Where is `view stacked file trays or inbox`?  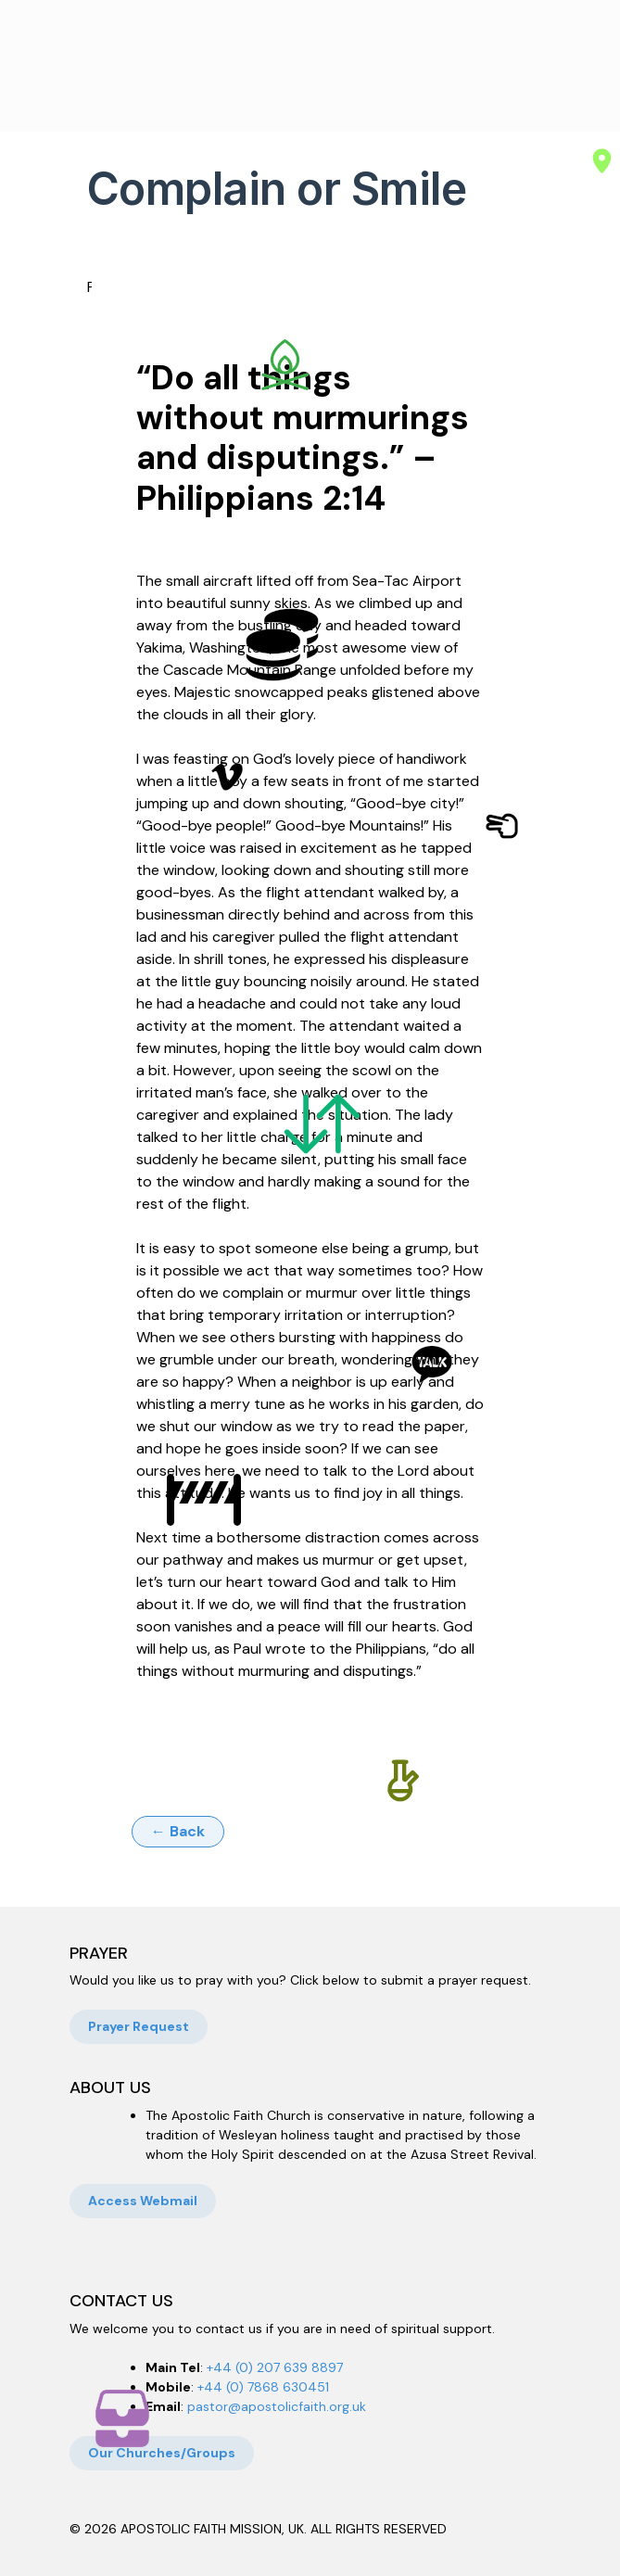
view stacked file trays or inbox is located at coordinates (122, 2418).